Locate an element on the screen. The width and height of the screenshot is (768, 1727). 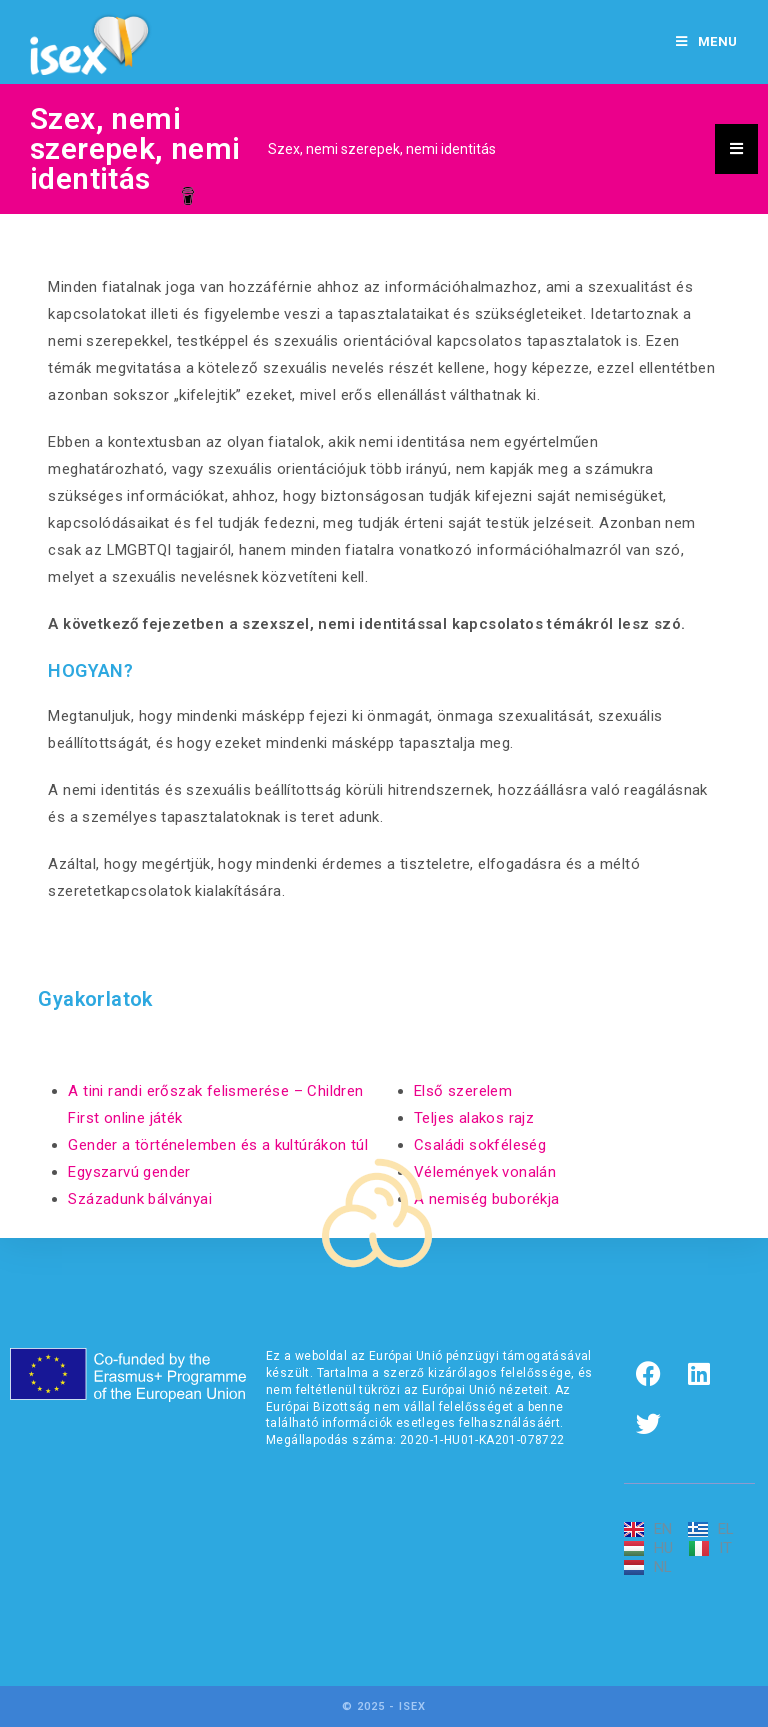
sonarqube cloud logo is located at coordinates (377, 1213).